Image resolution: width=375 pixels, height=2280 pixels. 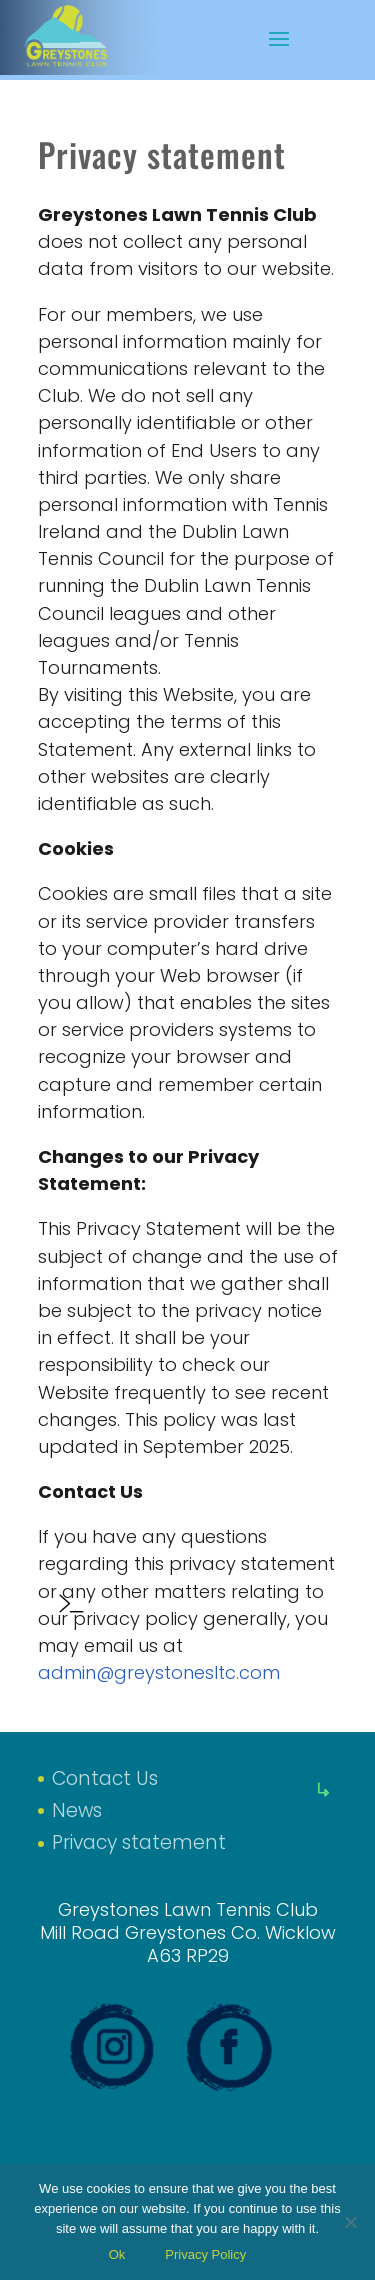 I want to click on open the command line terminal, so click(x=71, y=1603).